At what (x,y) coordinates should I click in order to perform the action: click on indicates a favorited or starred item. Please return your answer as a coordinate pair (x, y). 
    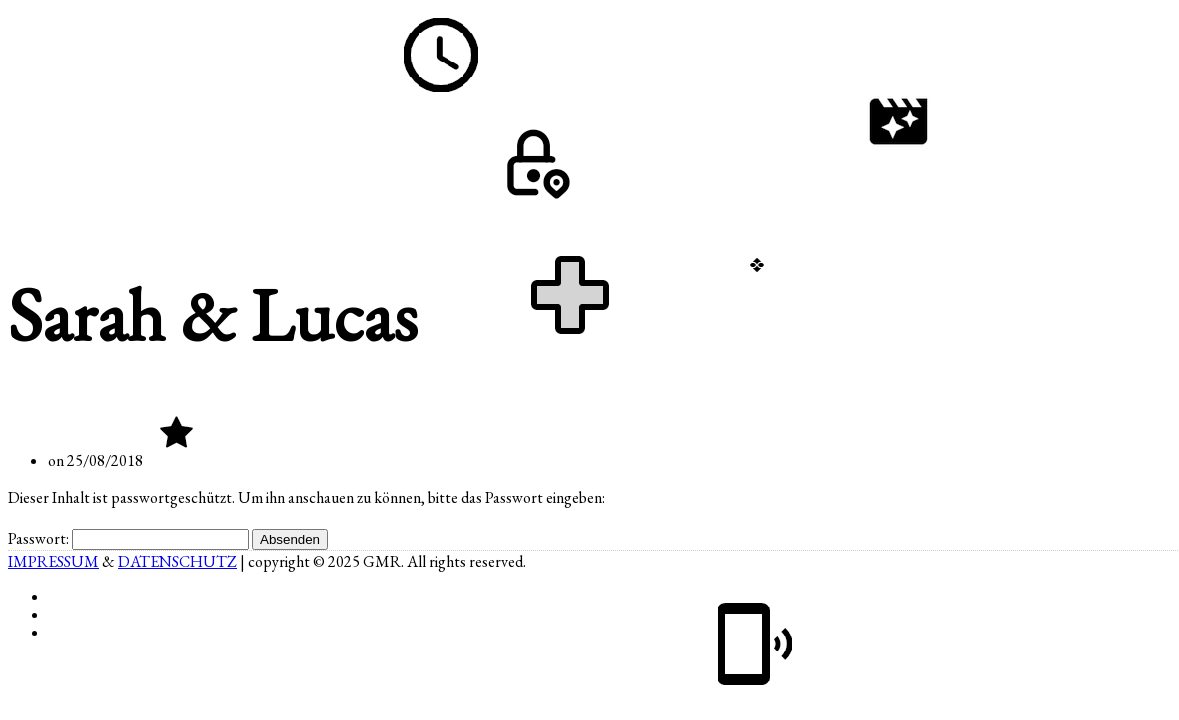
    Looking at the image, I should click on (176, 433).